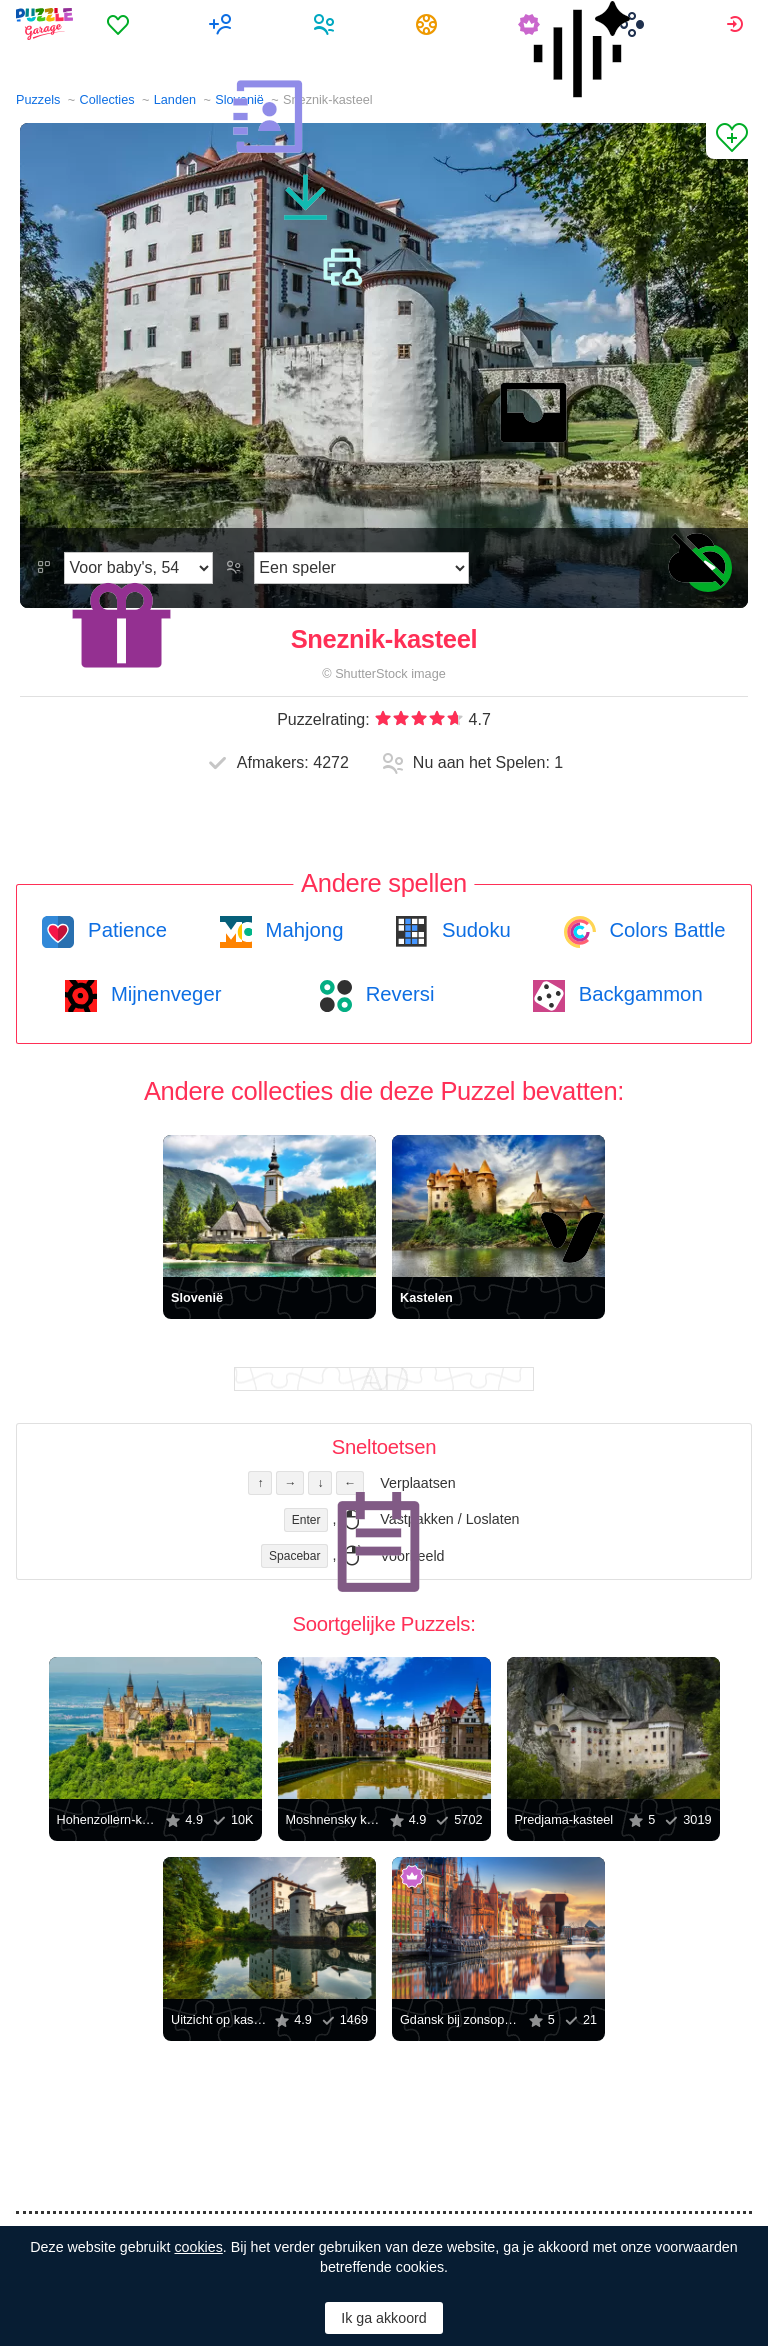 The image size is (768, 2346). Describe the element at coordinates (577, 53) in the screenshot. I see `activate AI voice assistant` at that location.